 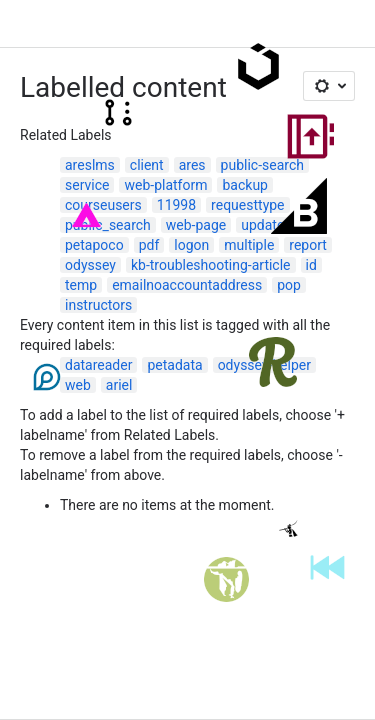 I want to click on view campground or camping locations, so click(x=86, y=215).